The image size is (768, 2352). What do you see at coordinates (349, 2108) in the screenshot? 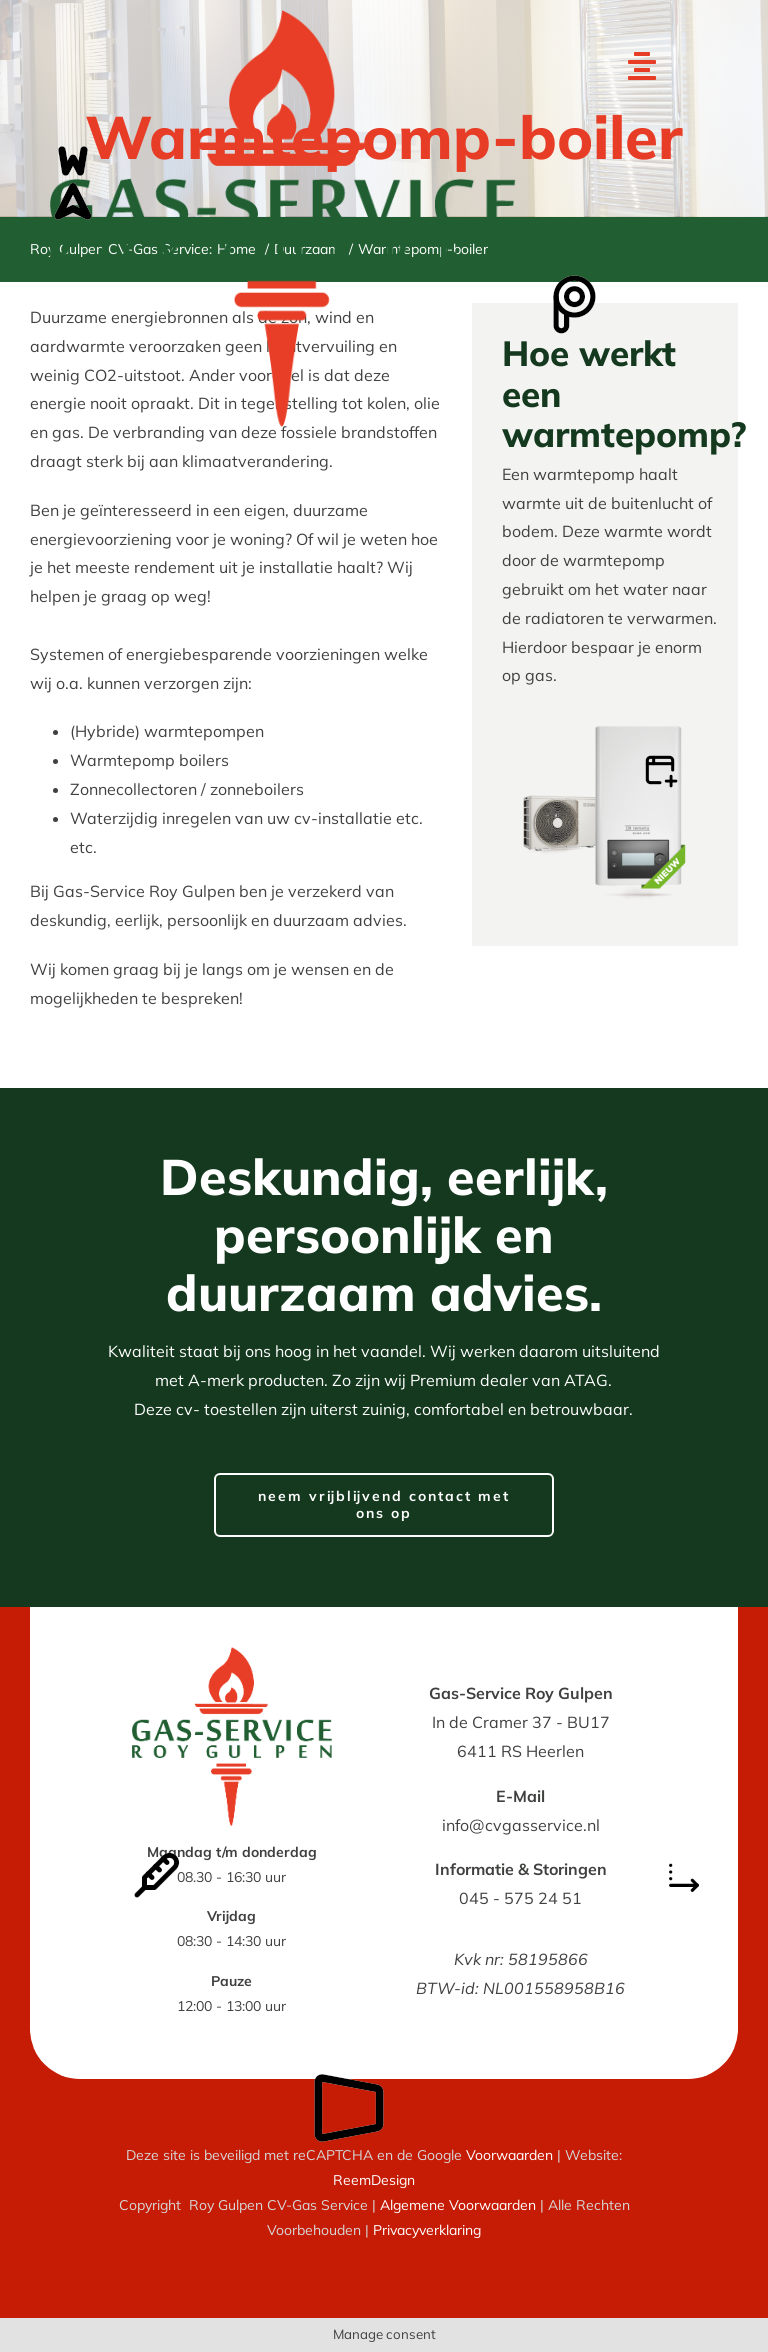
I see `skew or shear object horizontally` at bounding box center [349, 2108].